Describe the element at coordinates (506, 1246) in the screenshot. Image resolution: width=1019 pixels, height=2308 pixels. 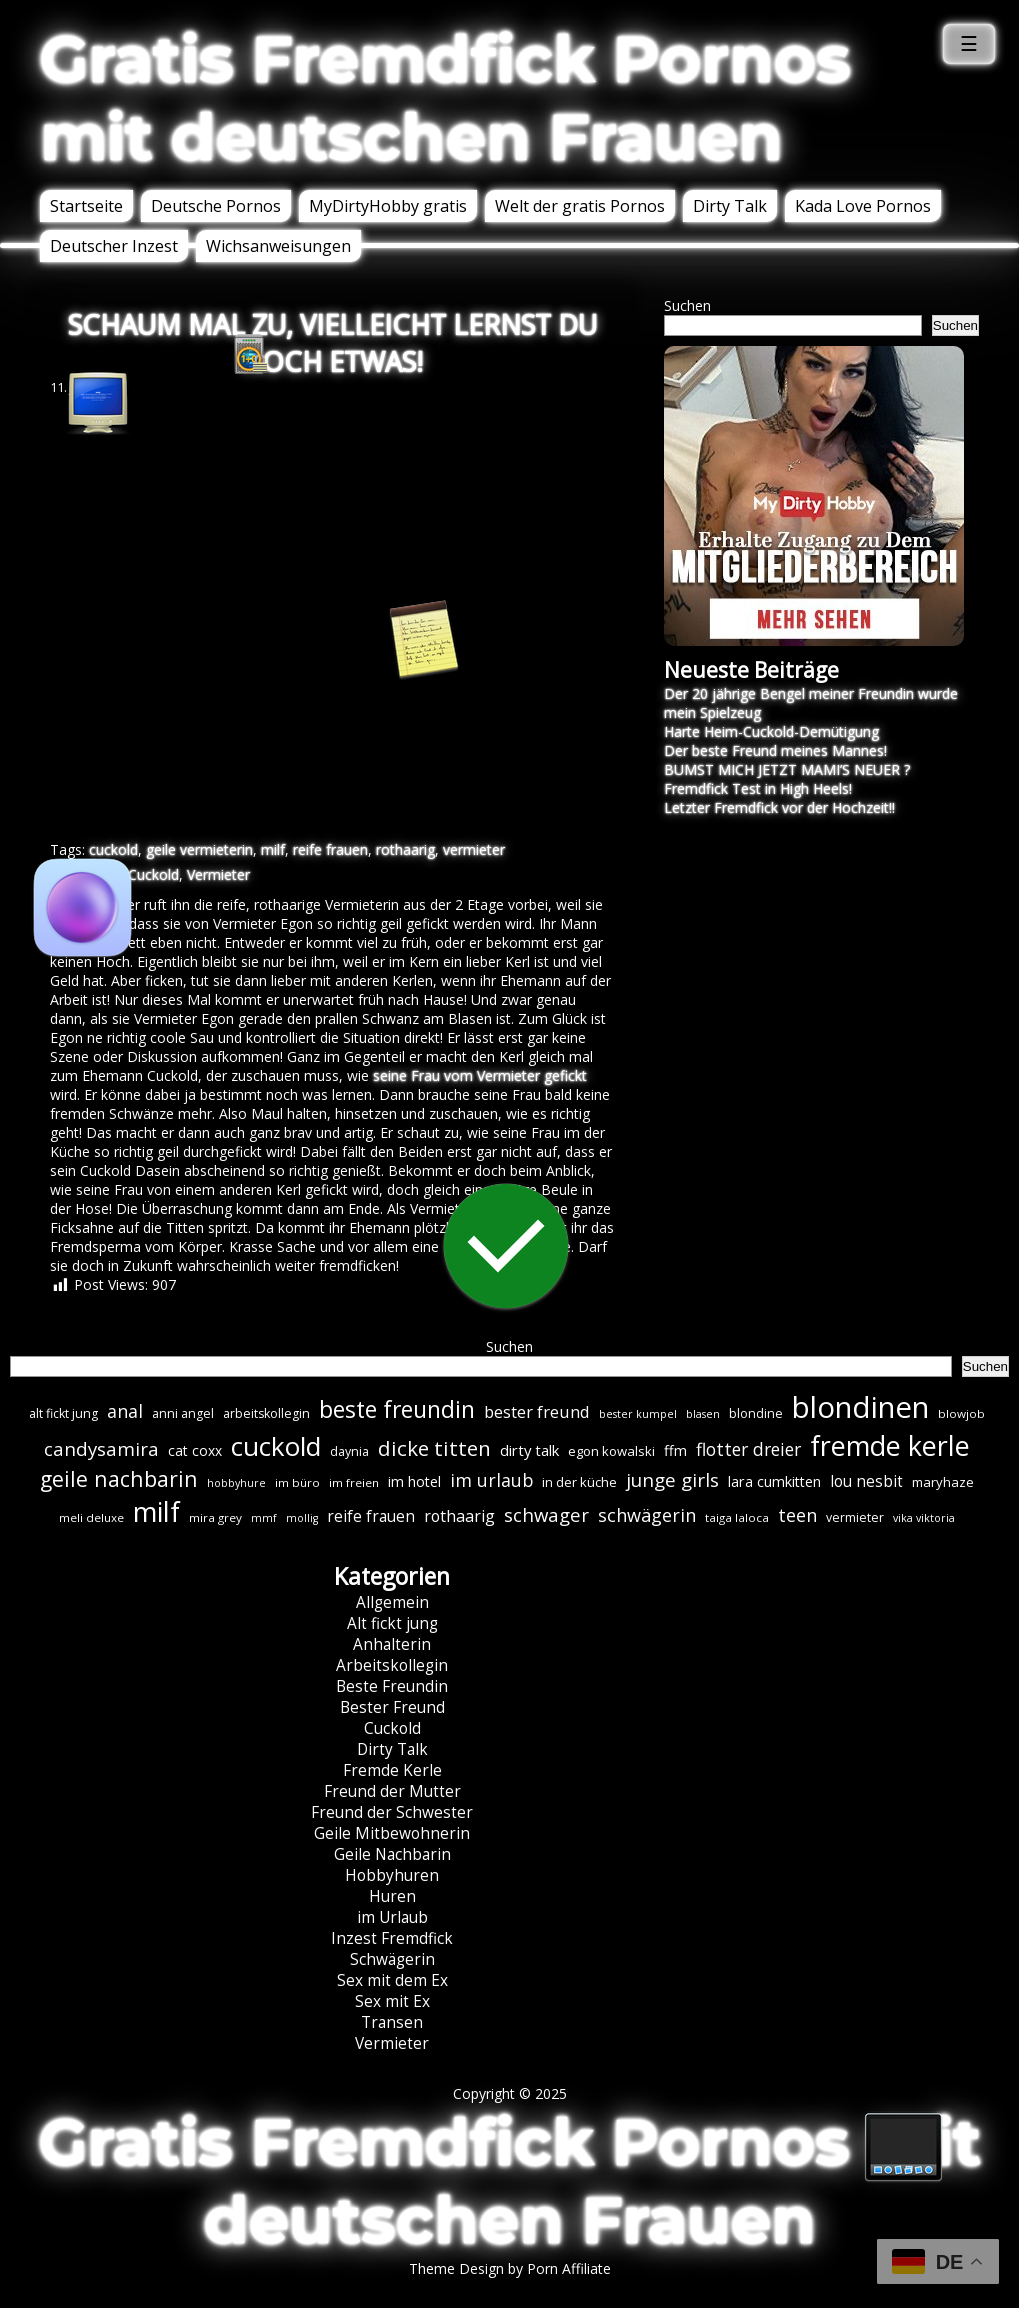
I see `indicates file has been successfully synced and shared` at that location.